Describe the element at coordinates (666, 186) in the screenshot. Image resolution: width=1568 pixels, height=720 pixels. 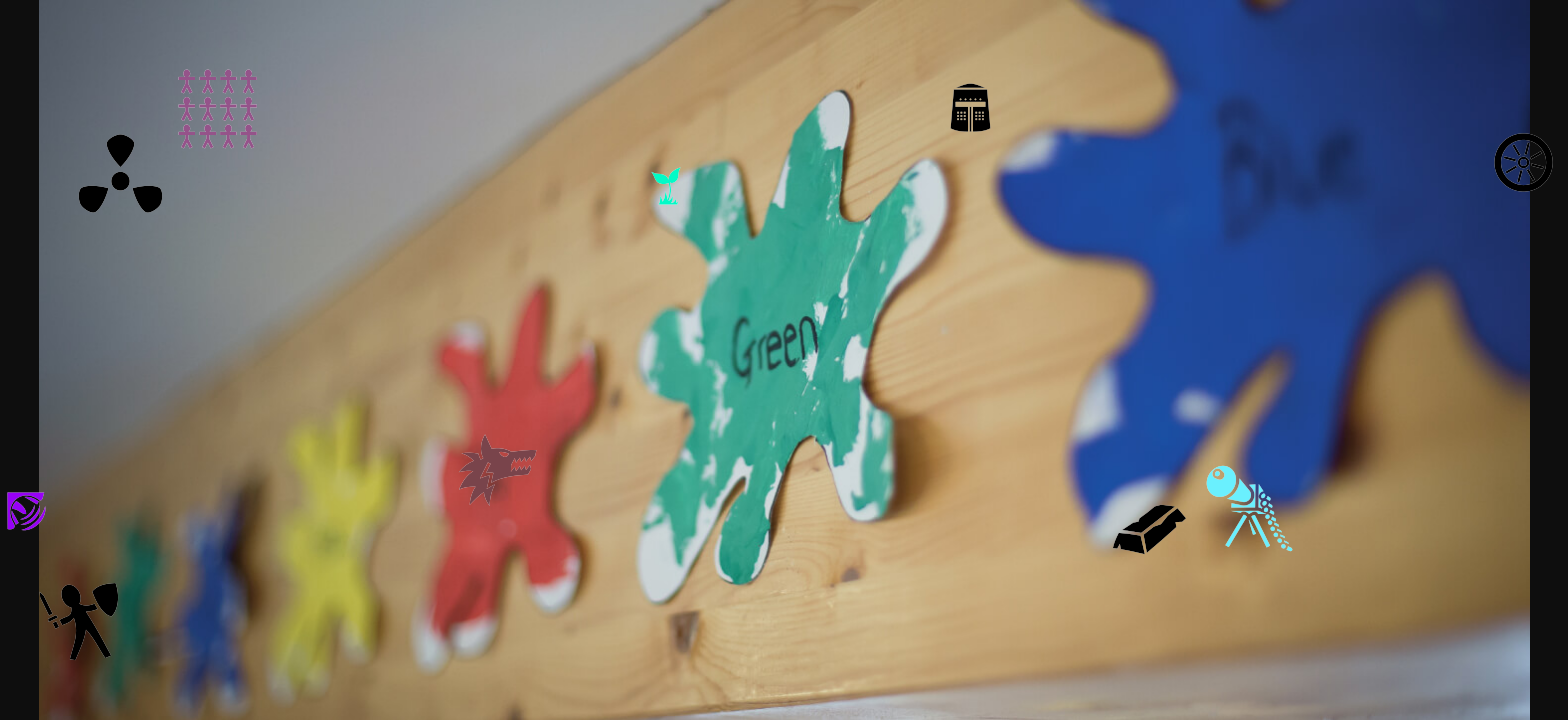
I see `start a new garden or planting activity` at that location.